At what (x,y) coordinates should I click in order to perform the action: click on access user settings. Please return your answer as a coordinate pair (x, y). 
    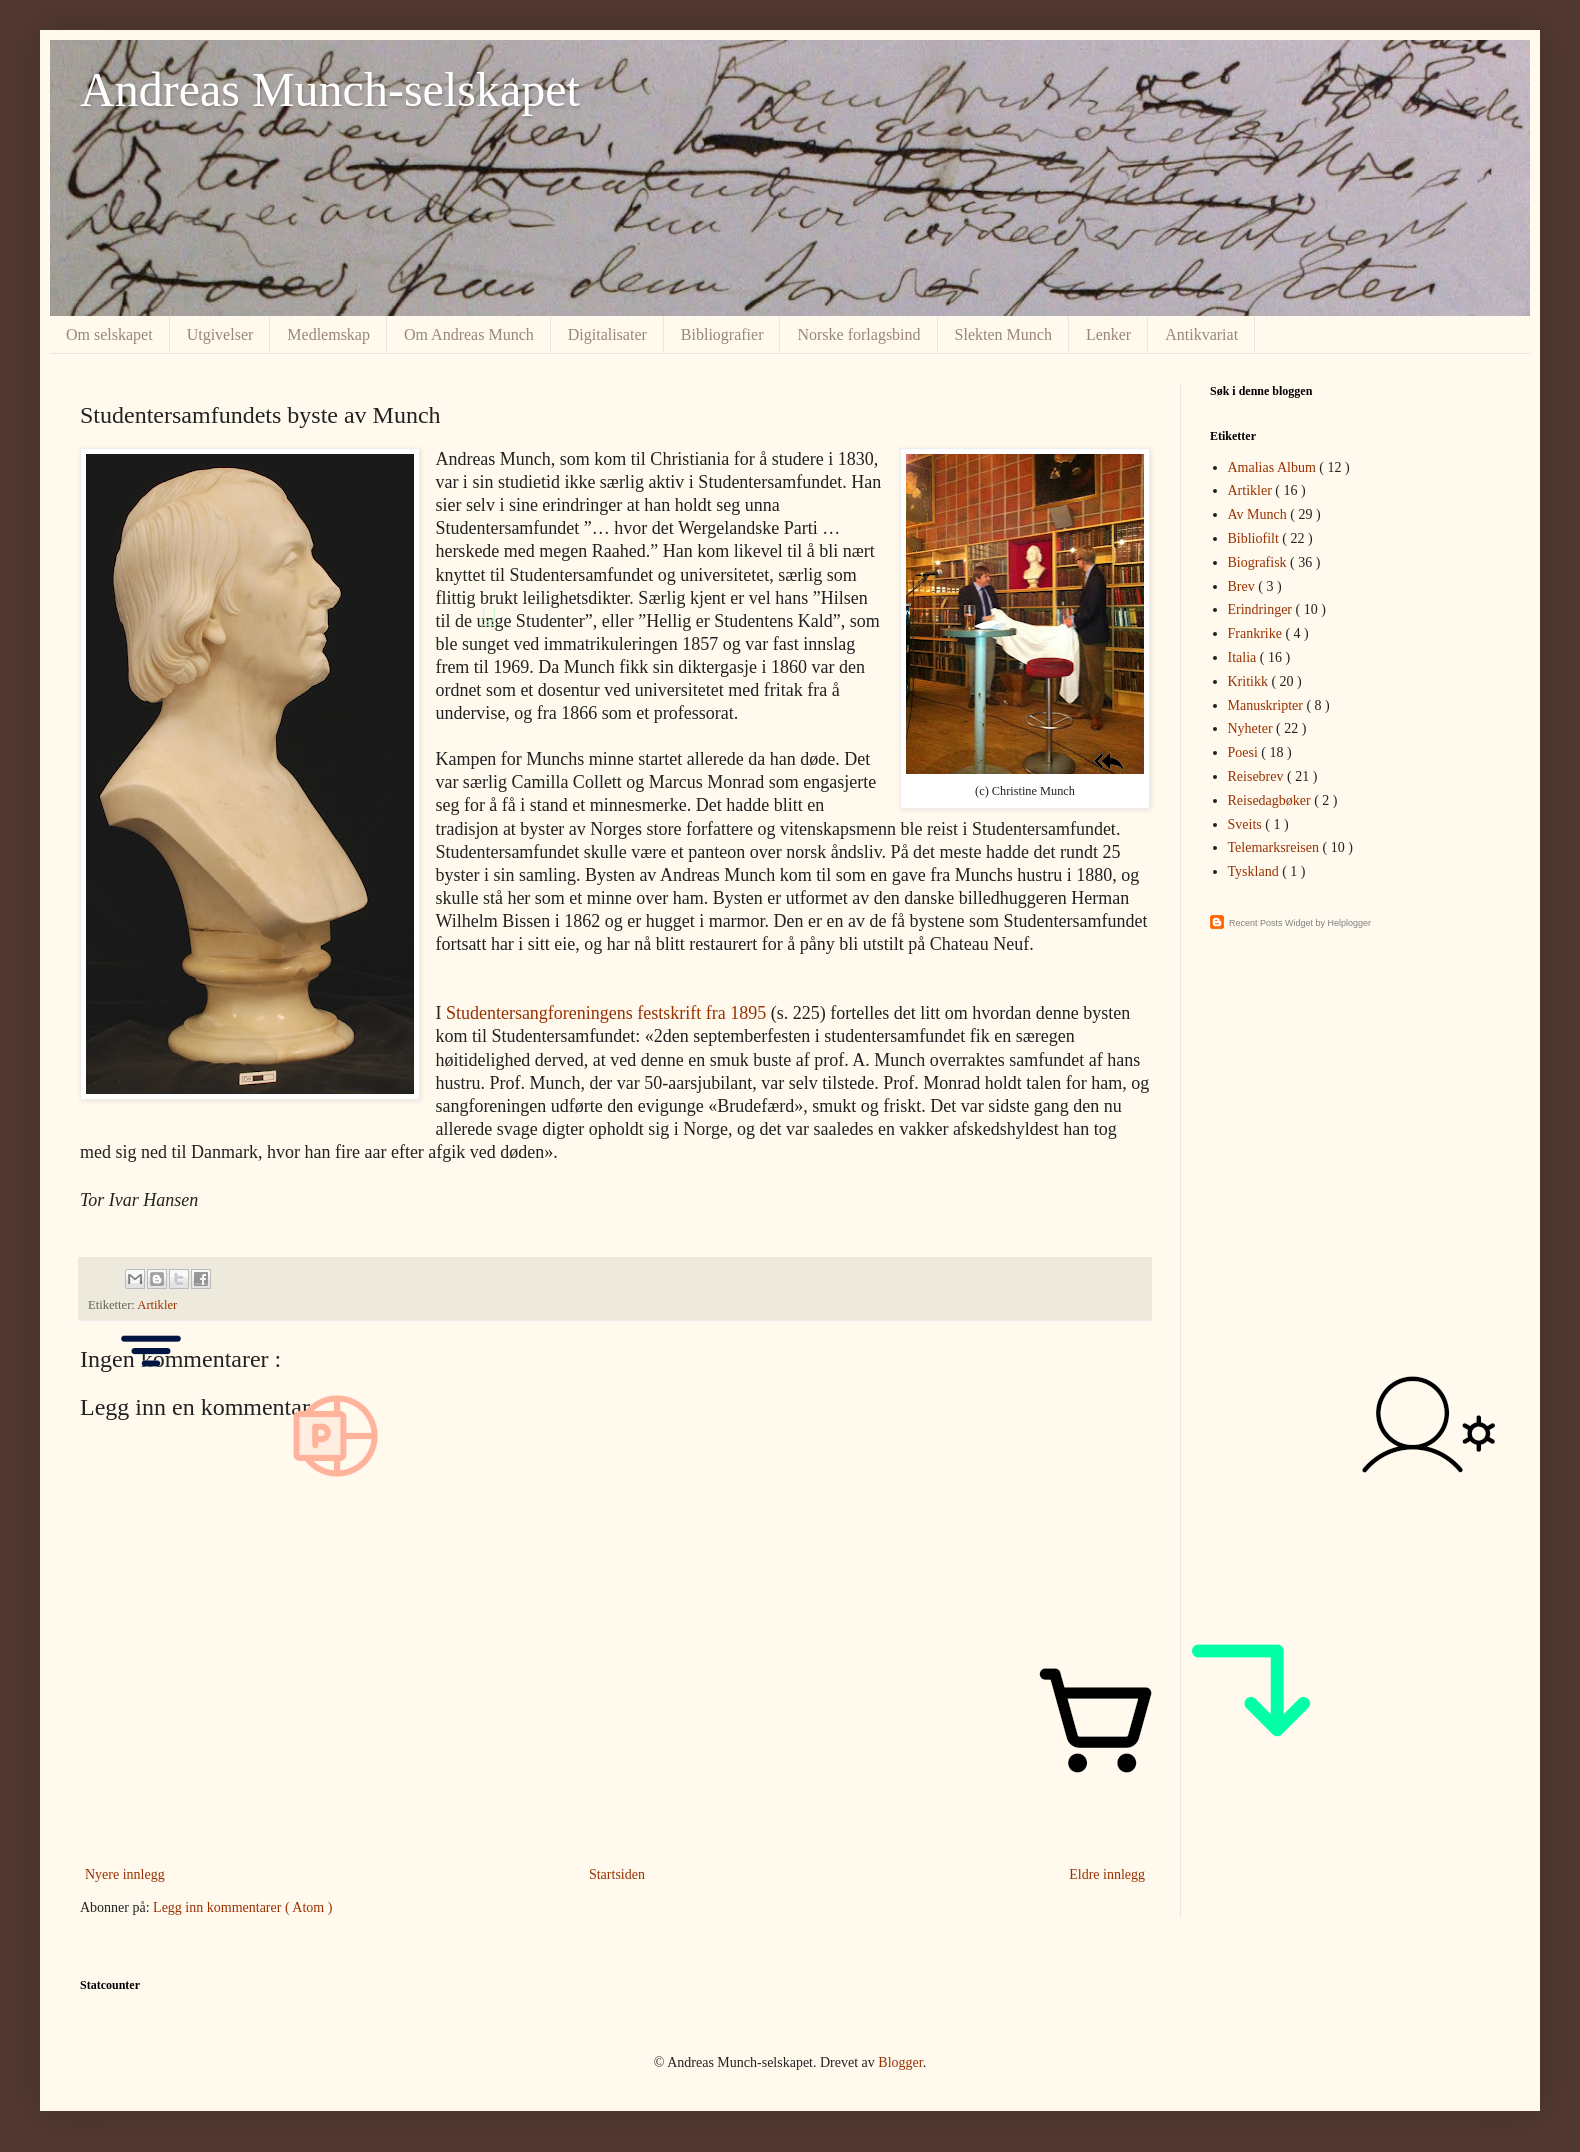
    Looking at the image, I should click on (1424, 1429).